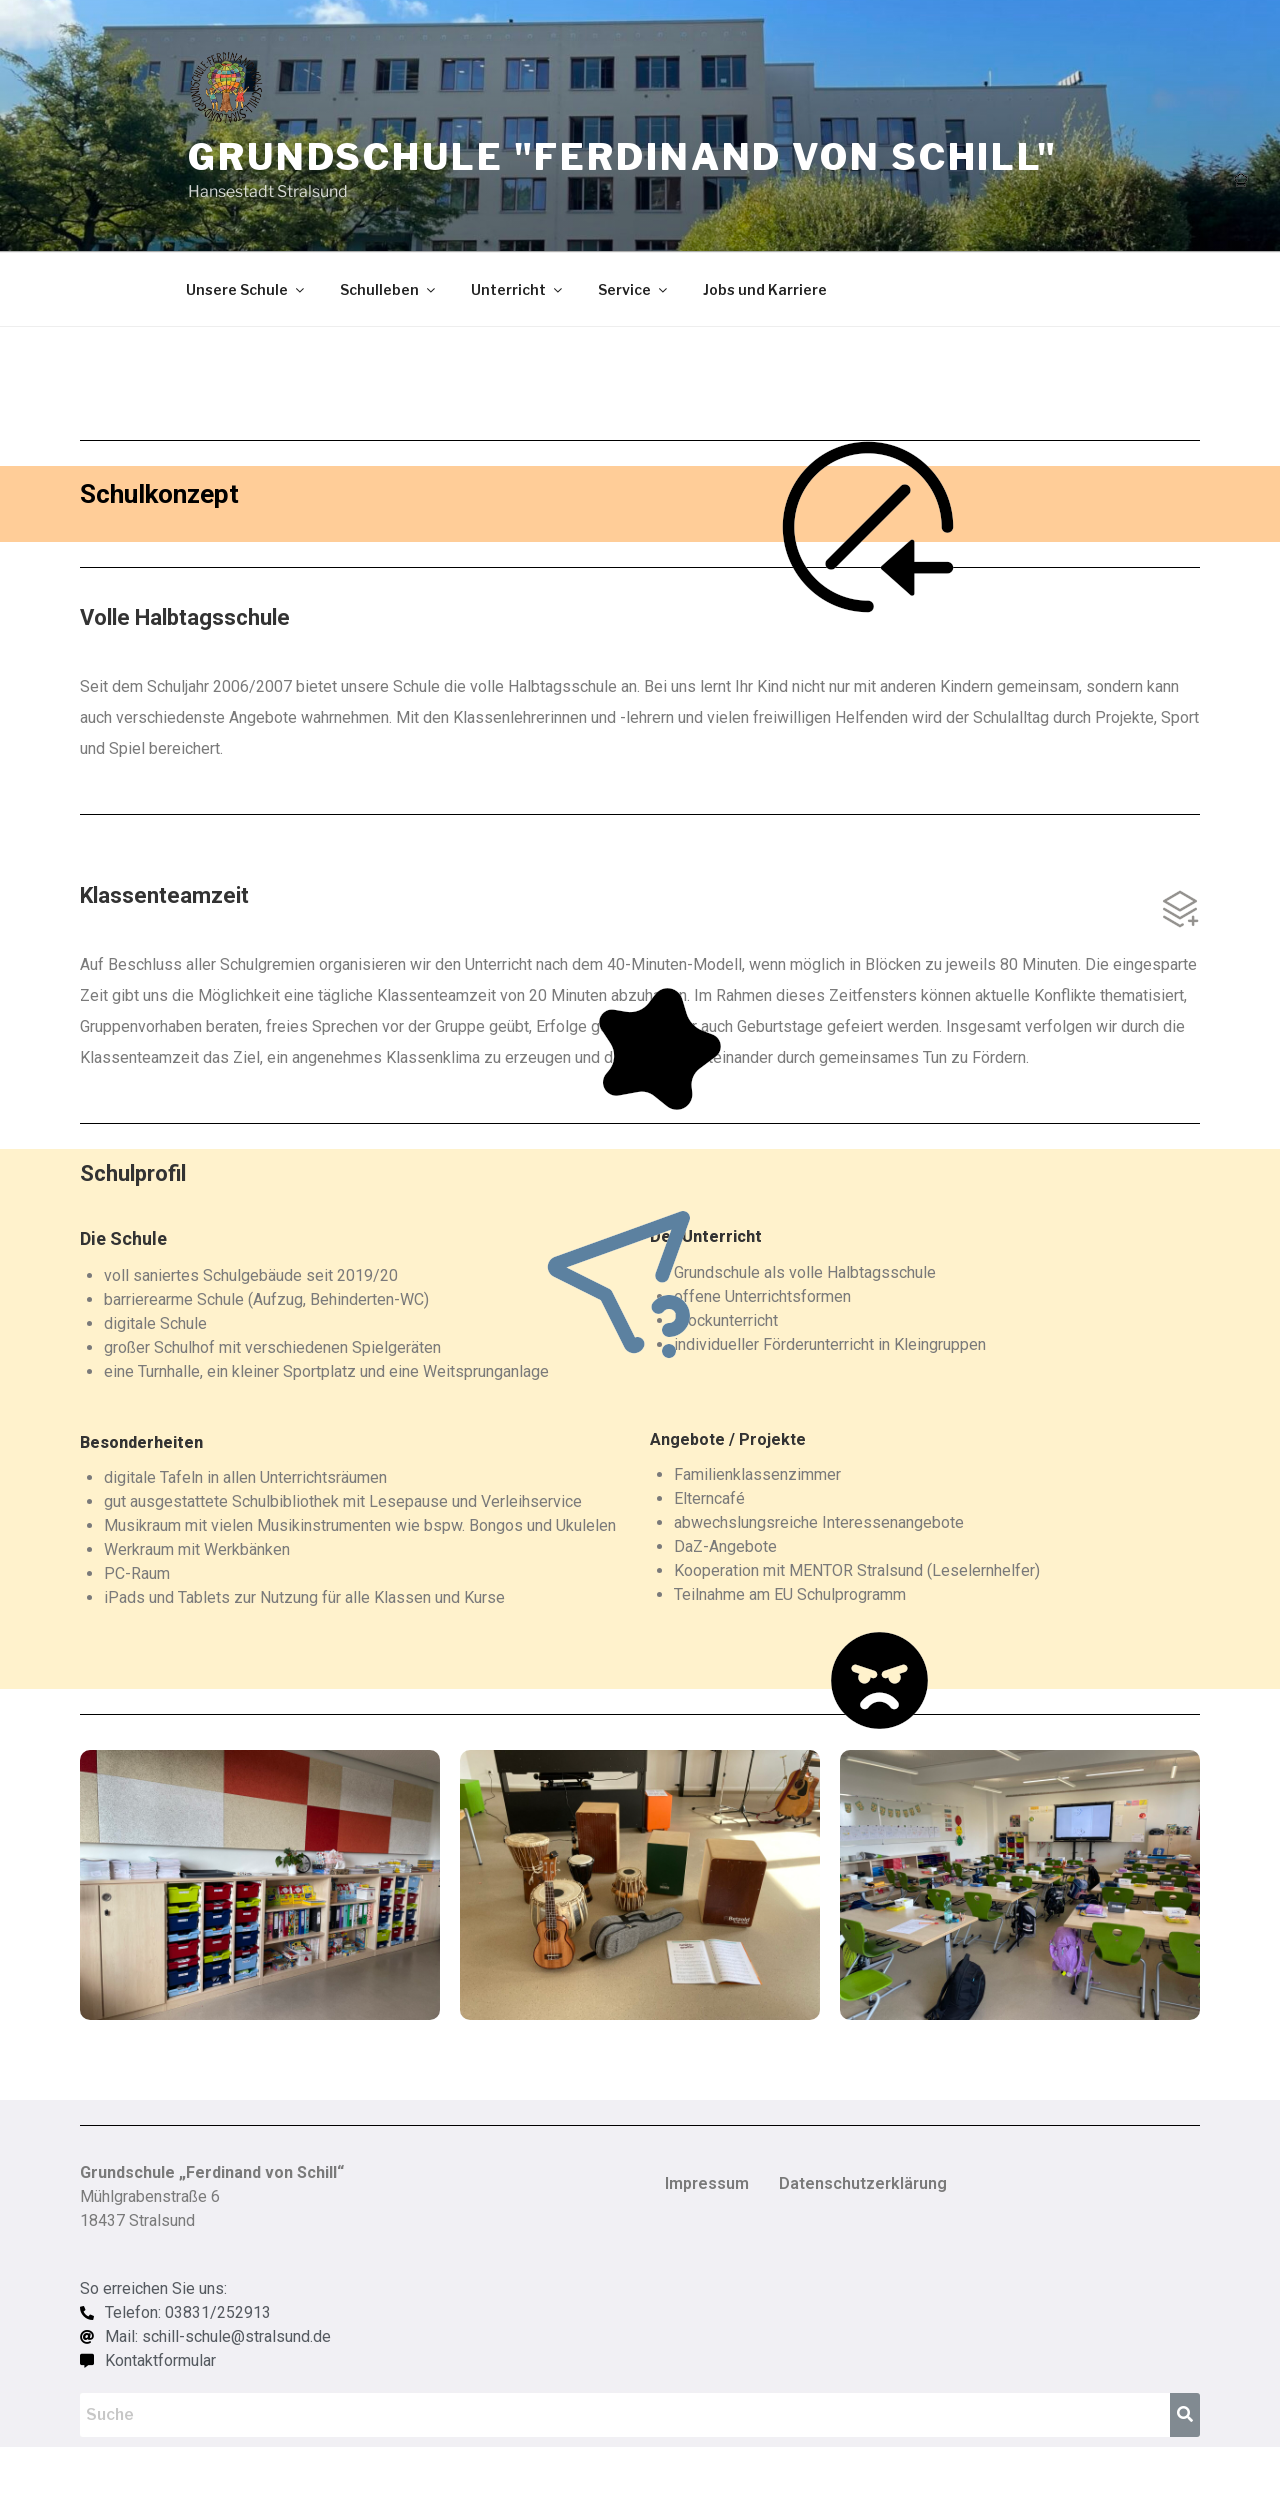 Image resolution: width=1280 pixels, height=2499 pixels. What do you see at coordinates (1180, 909) in the screenshot?
I see `add a new layer to the stack` at bounding box center [1180, 909].